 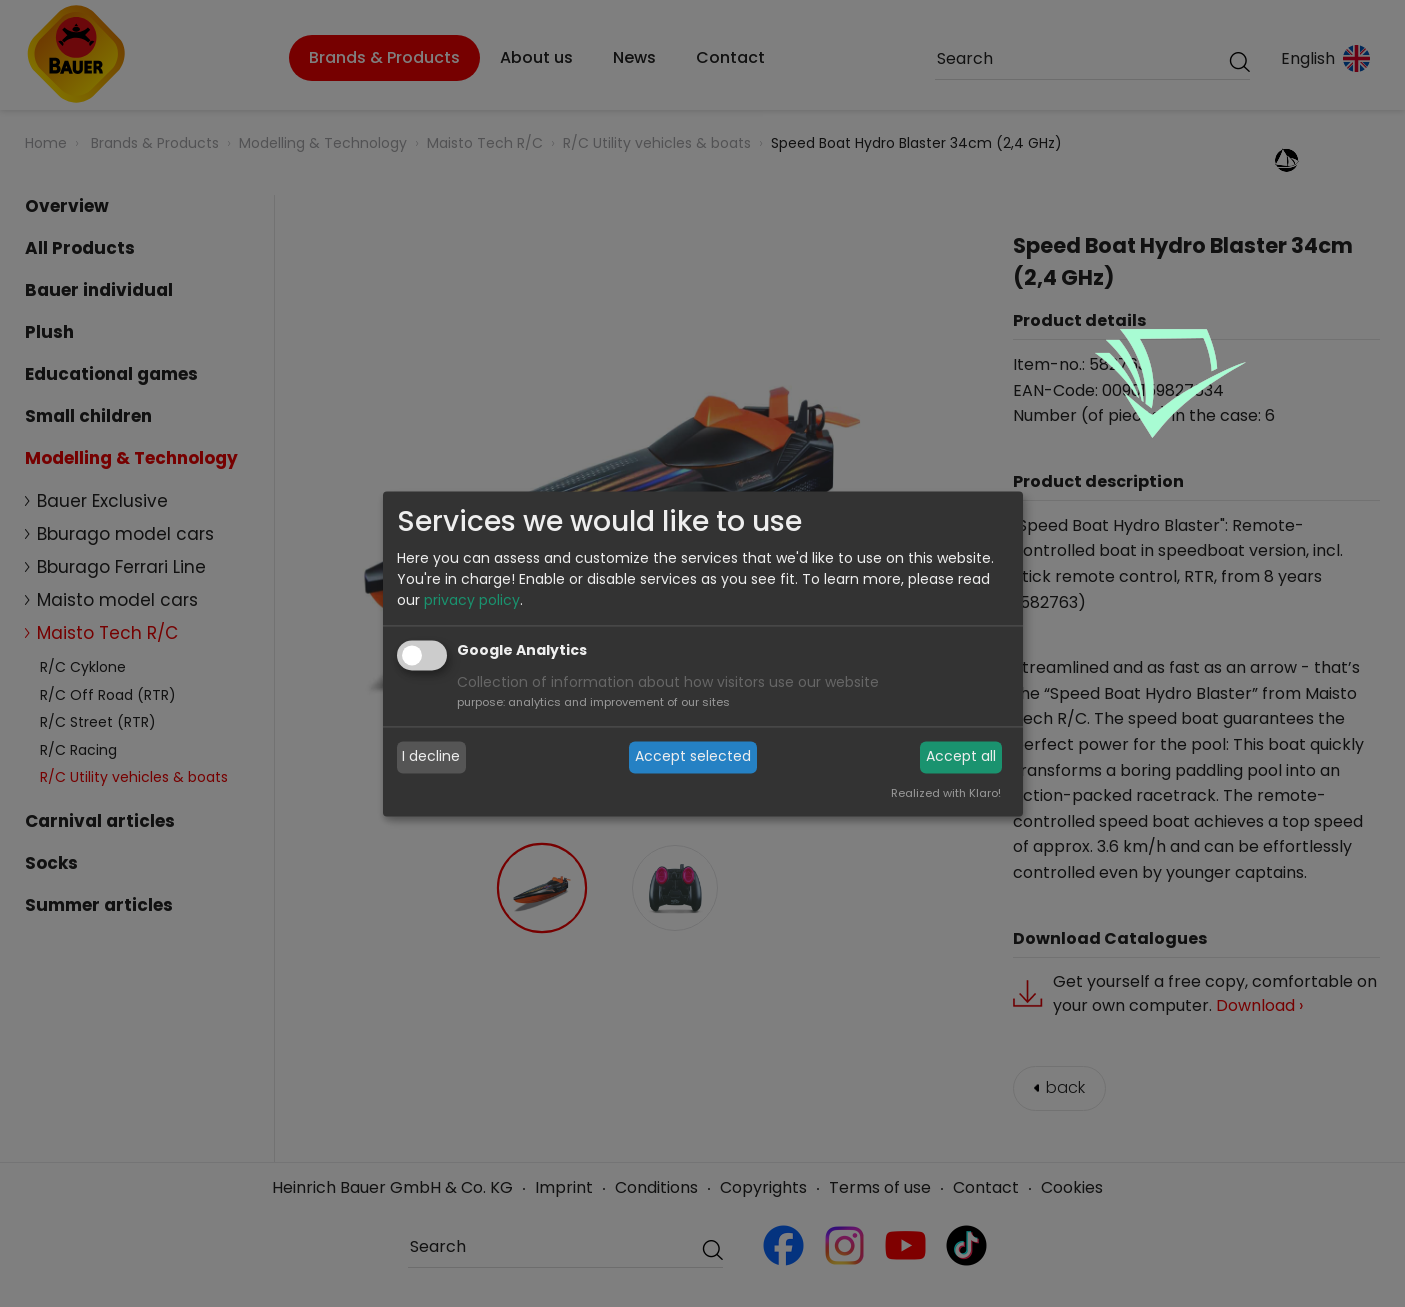 I want to click on solus operating system logo, so click(x=1287, y=160).